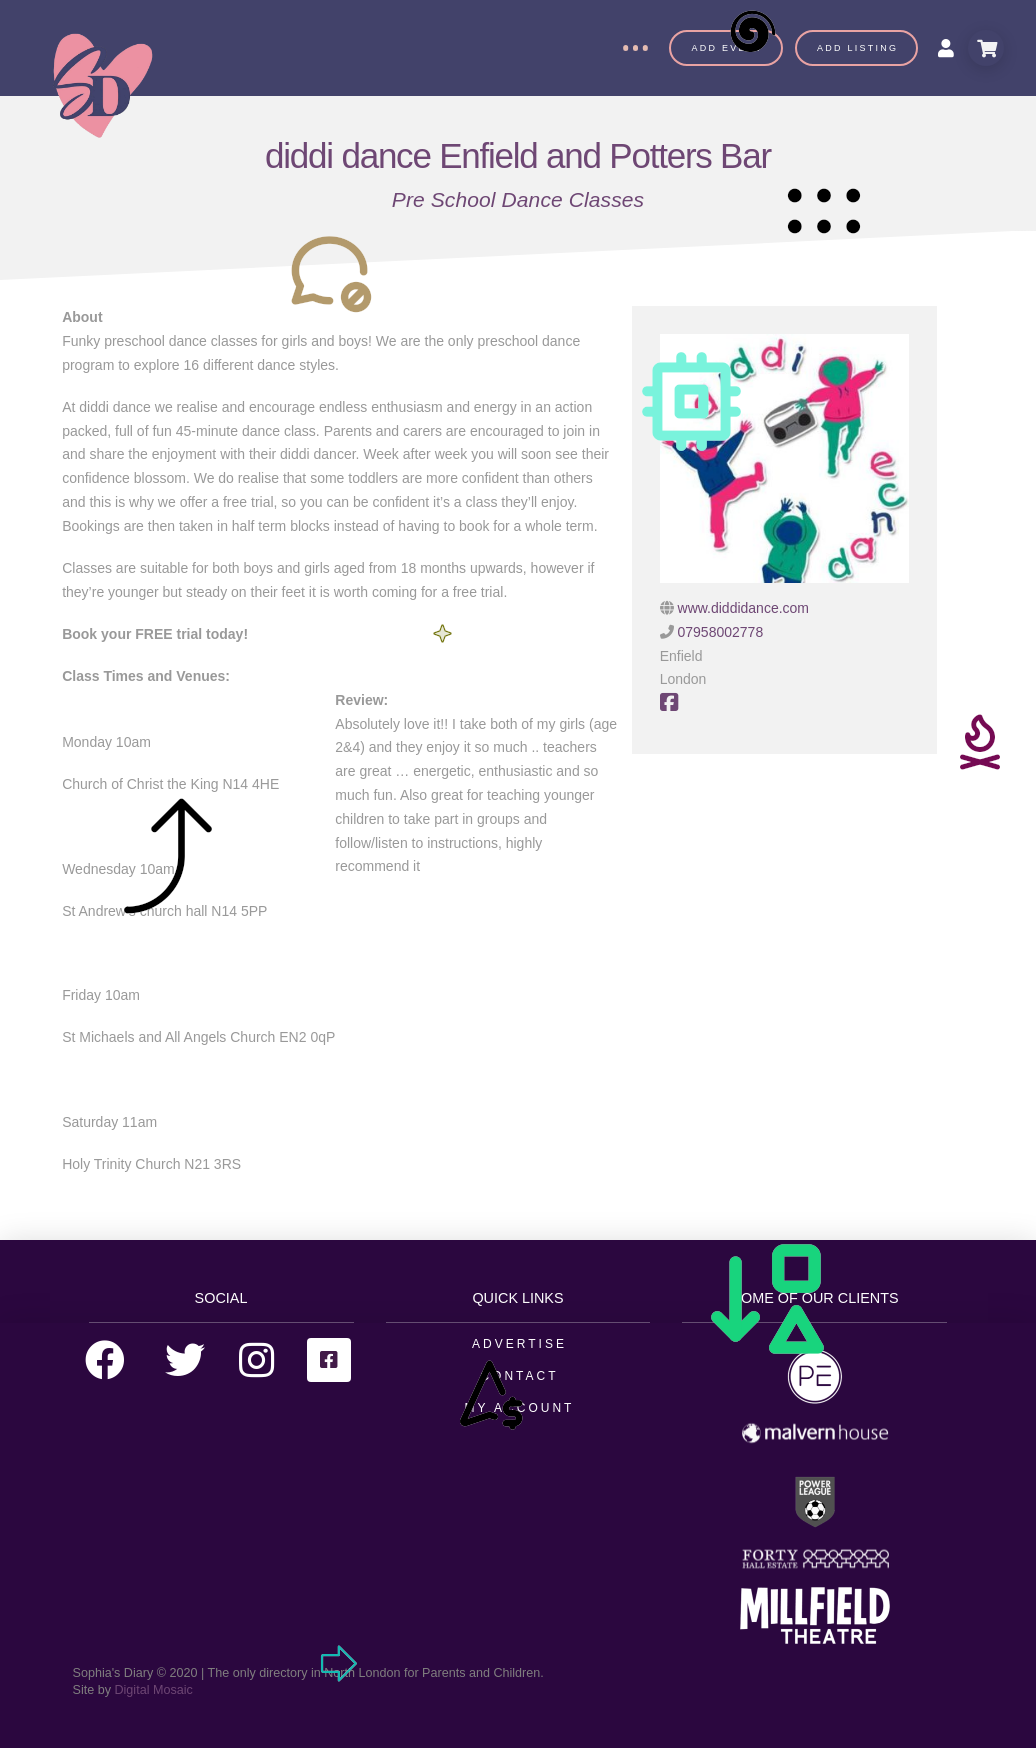 Image resolution: width=1036 pixels, height=1748 pixels. I want to click on view system performance or processor usage, so click(691, 401).